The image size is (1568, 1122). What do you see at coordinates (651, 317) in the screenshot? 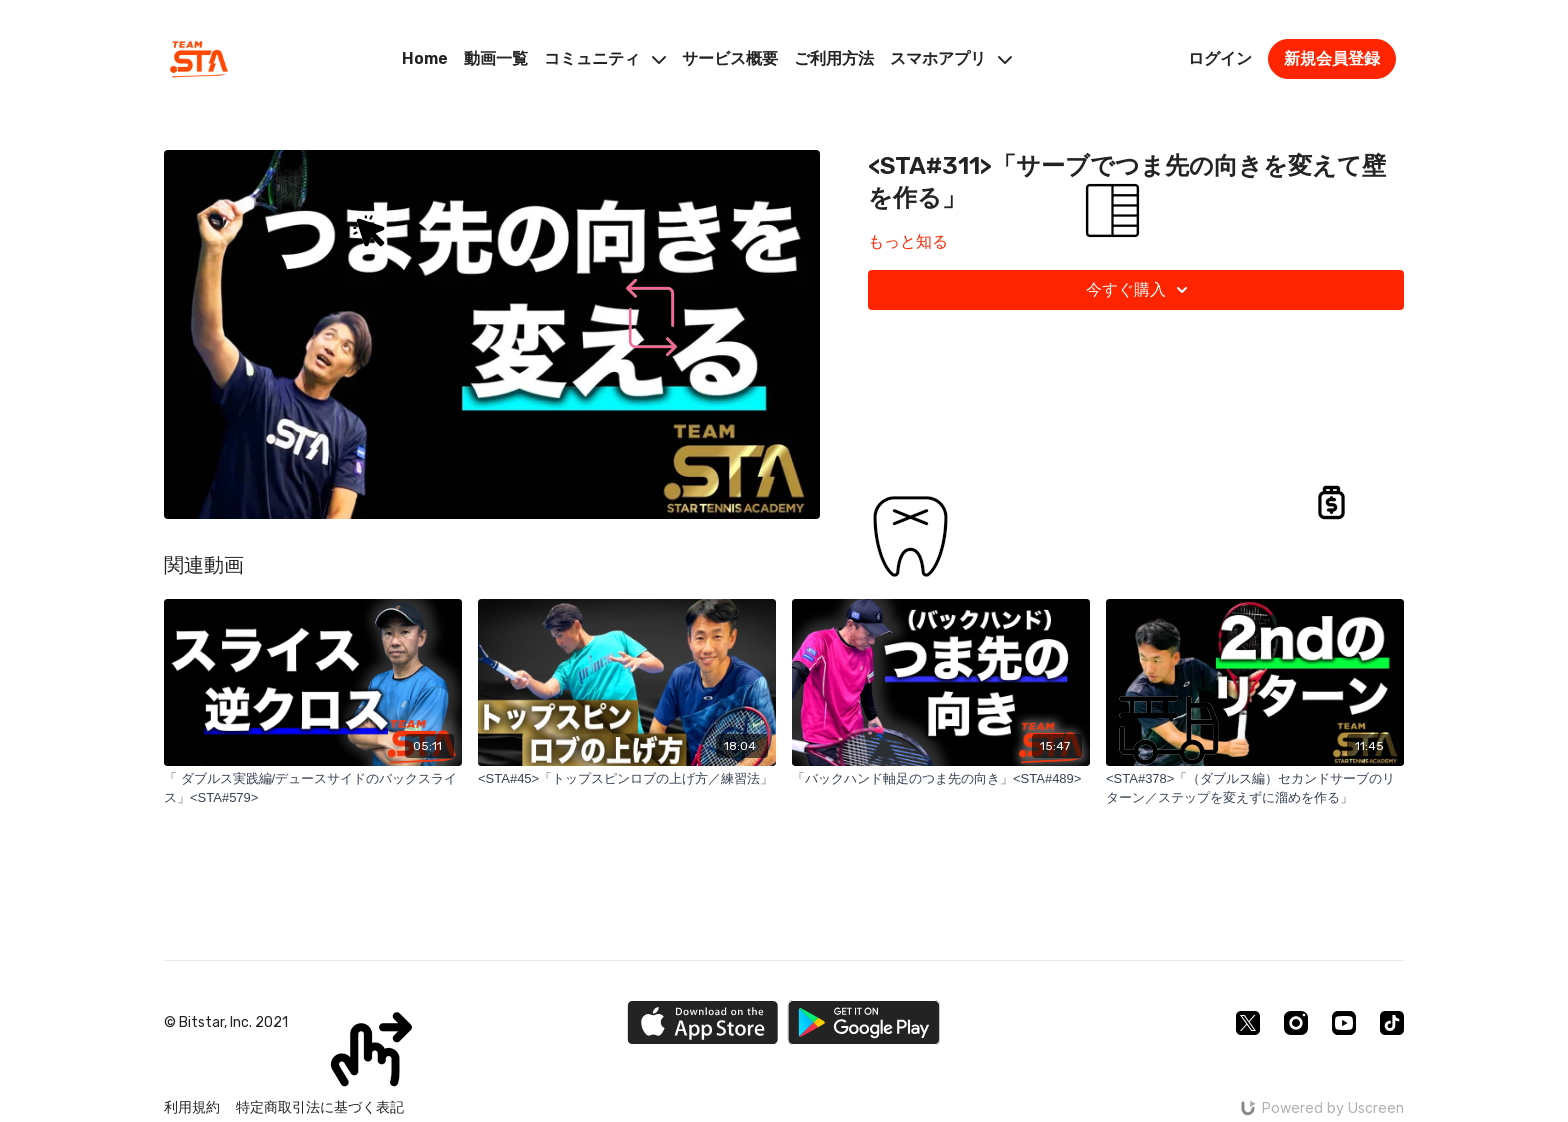
I see `rotate device orientation` at bounding box center [651, 317].